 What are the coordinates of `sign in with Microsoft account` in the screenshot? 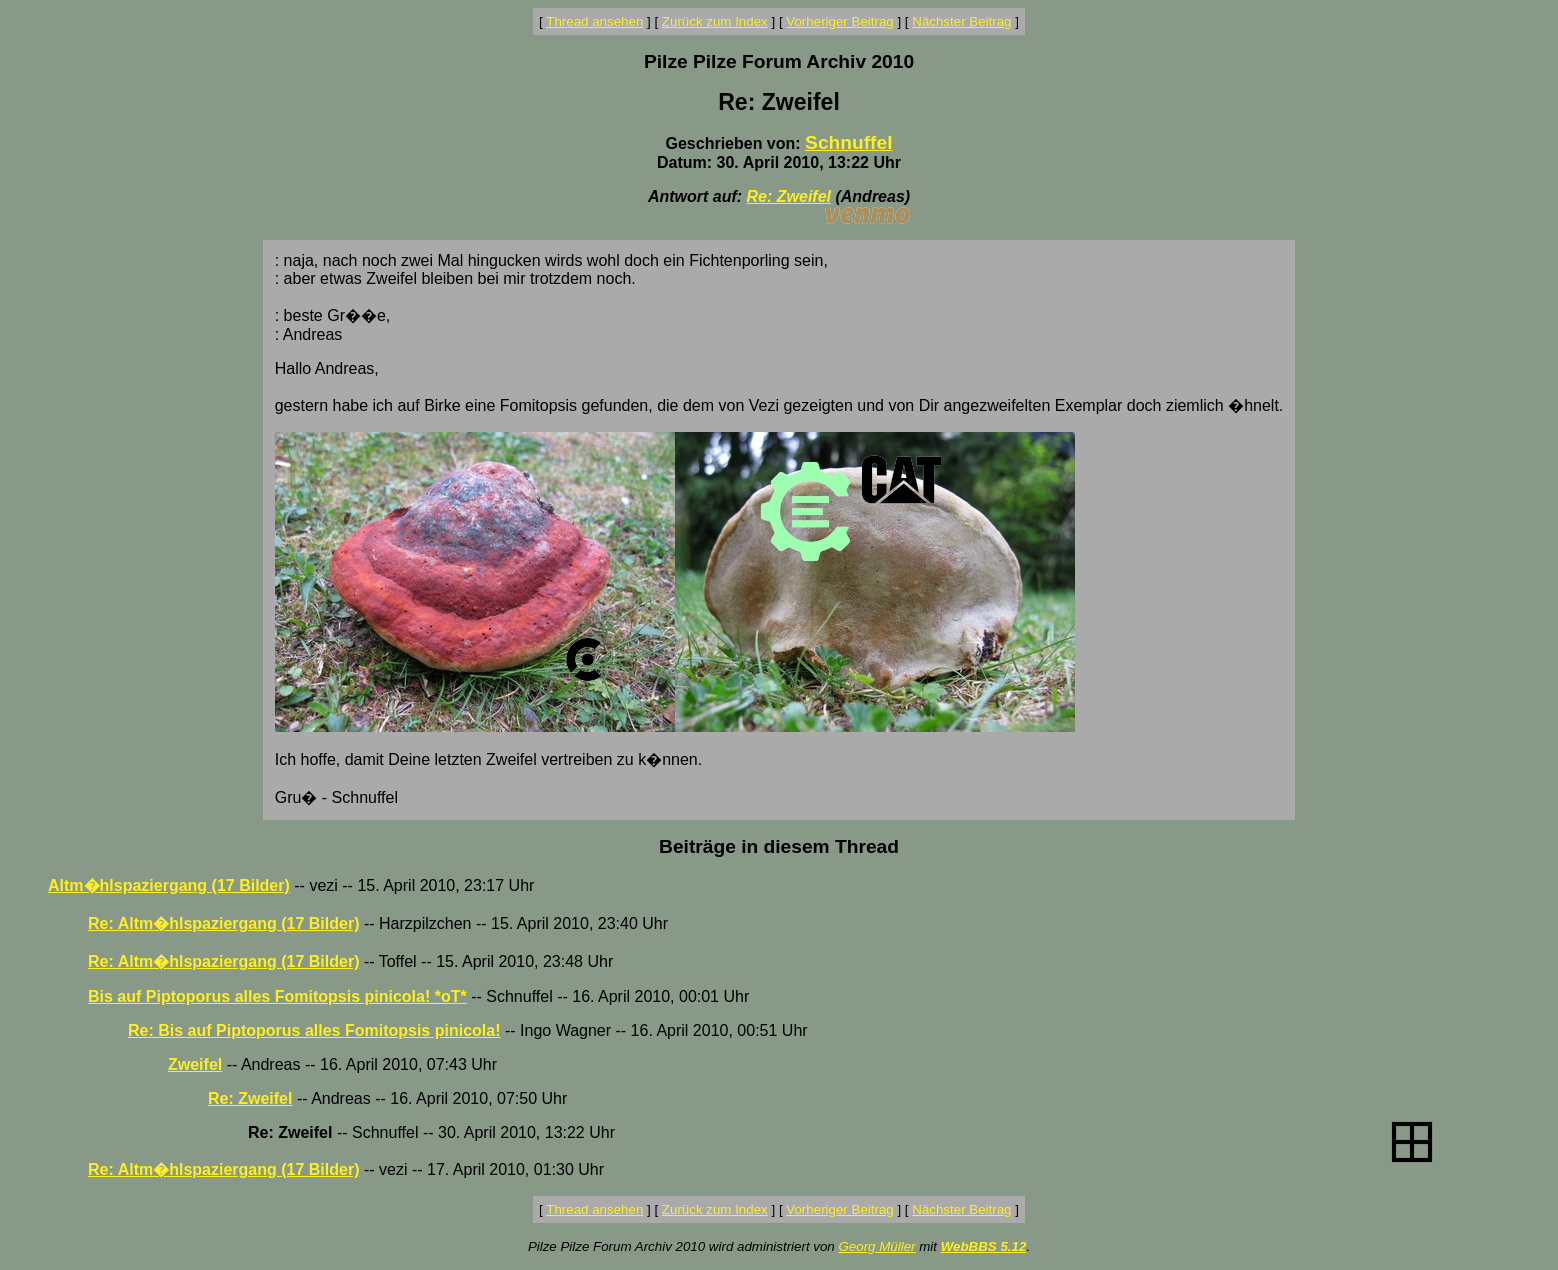 It's located at (1412, 1142).